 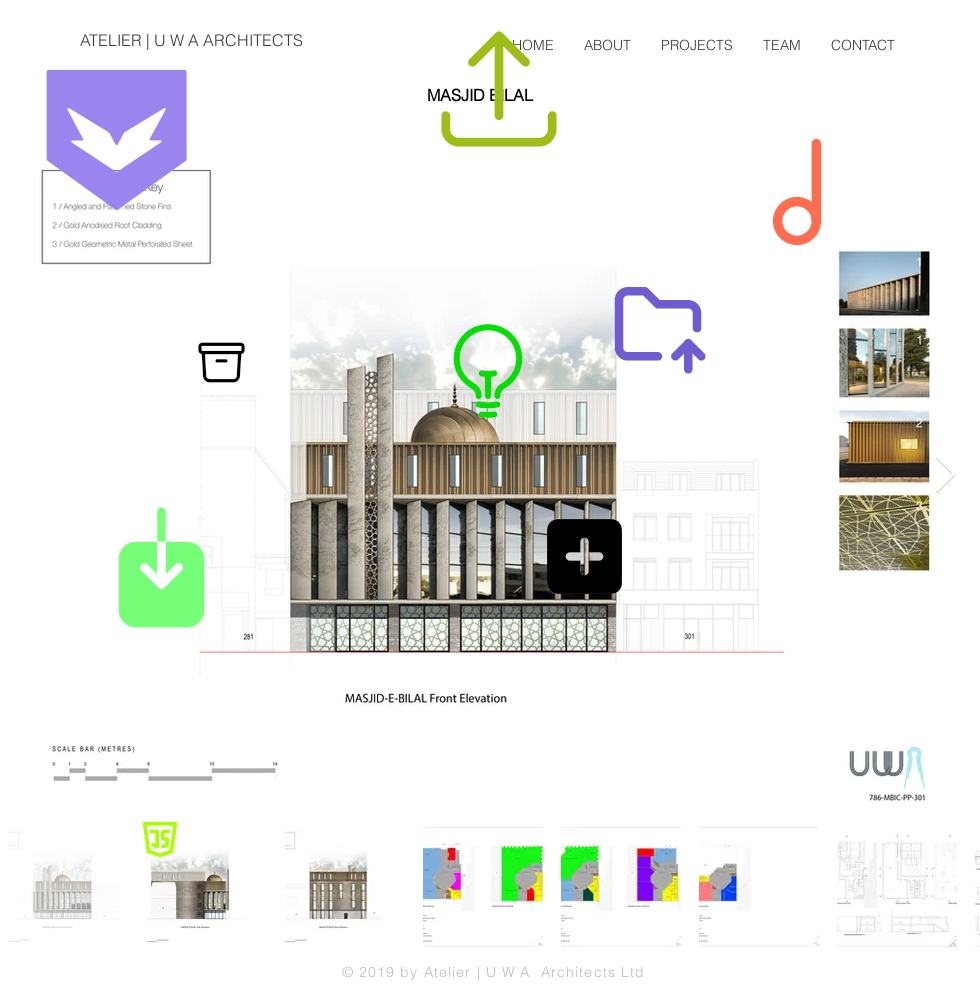 What do you see at coordinates (221, 362) in the screenshot?
I see `access archived items` at bounding box center [221, 362].